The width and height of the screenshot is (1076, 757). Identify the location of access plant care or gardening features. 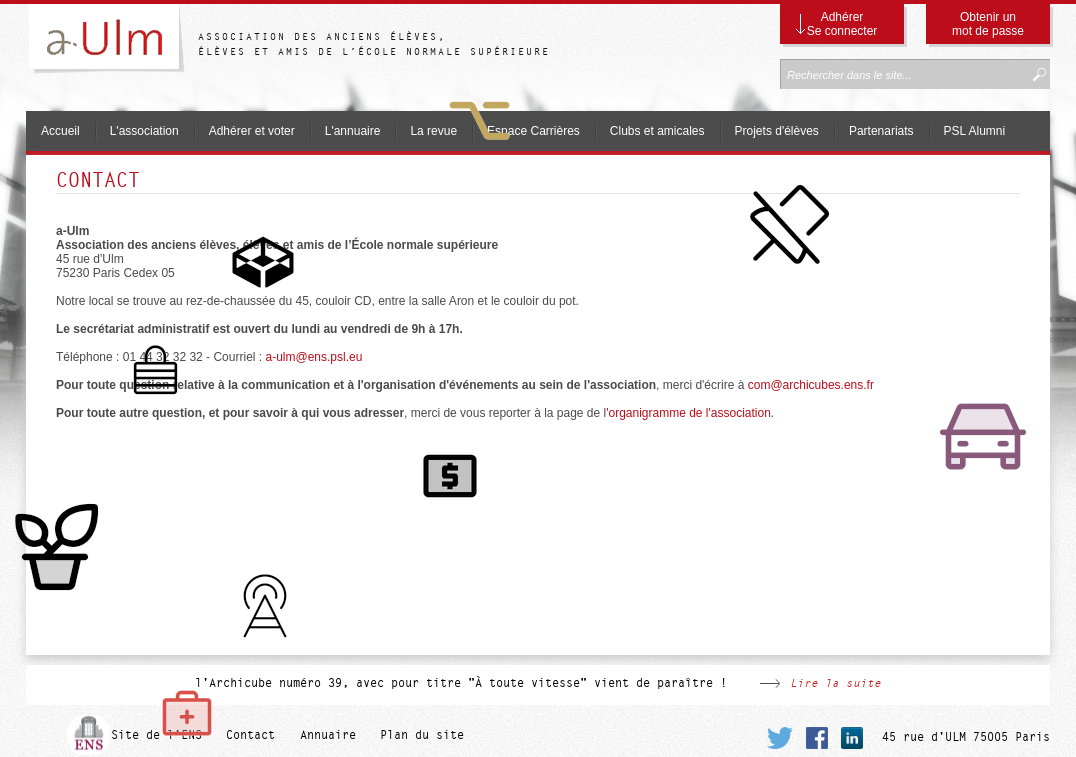
(55, 547).